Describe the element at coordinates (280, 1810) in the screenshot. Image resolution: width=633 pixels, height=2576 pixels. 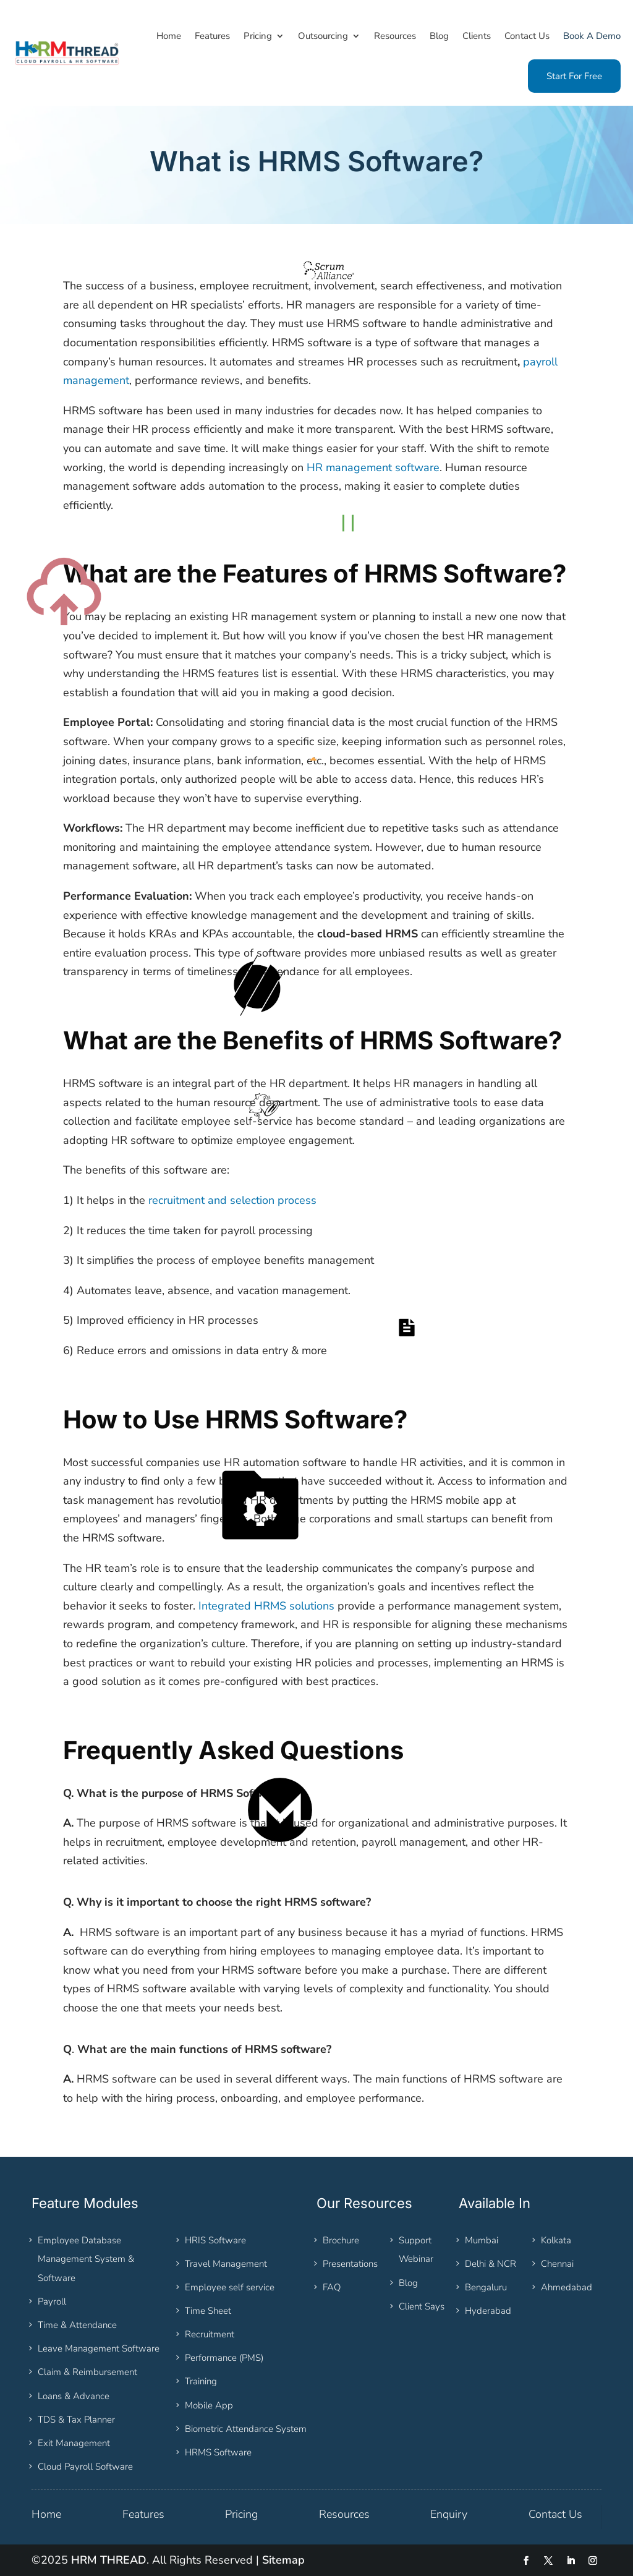
I see `monero cryptocurrency logo` at that location.